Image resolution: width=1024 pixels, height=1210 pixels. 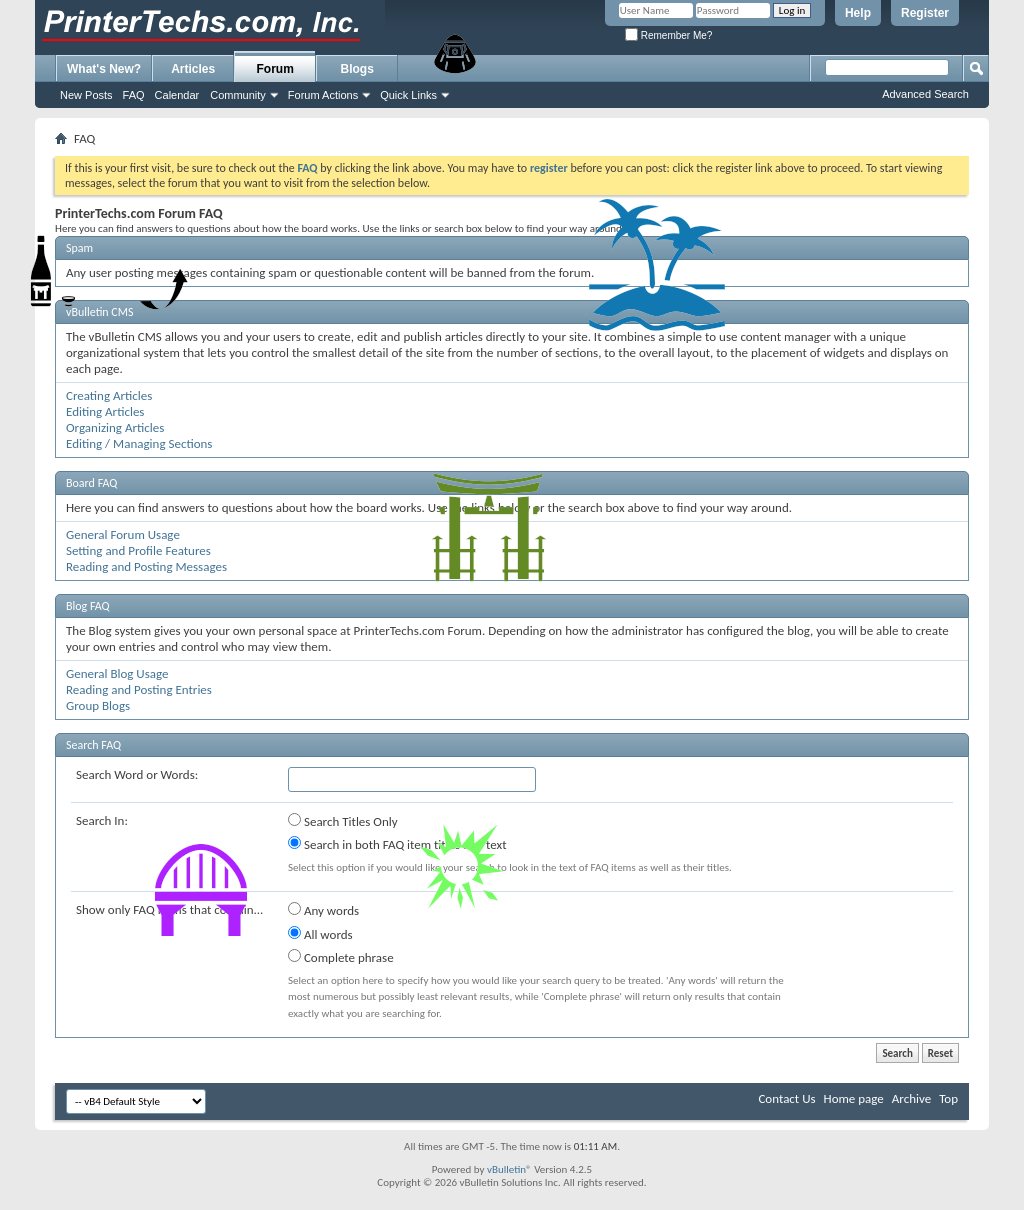 What do you see at coordinates (53, 271) in the screenshot?
I see `select sake or Japanese beverage option` at bounding box center [53, 271].